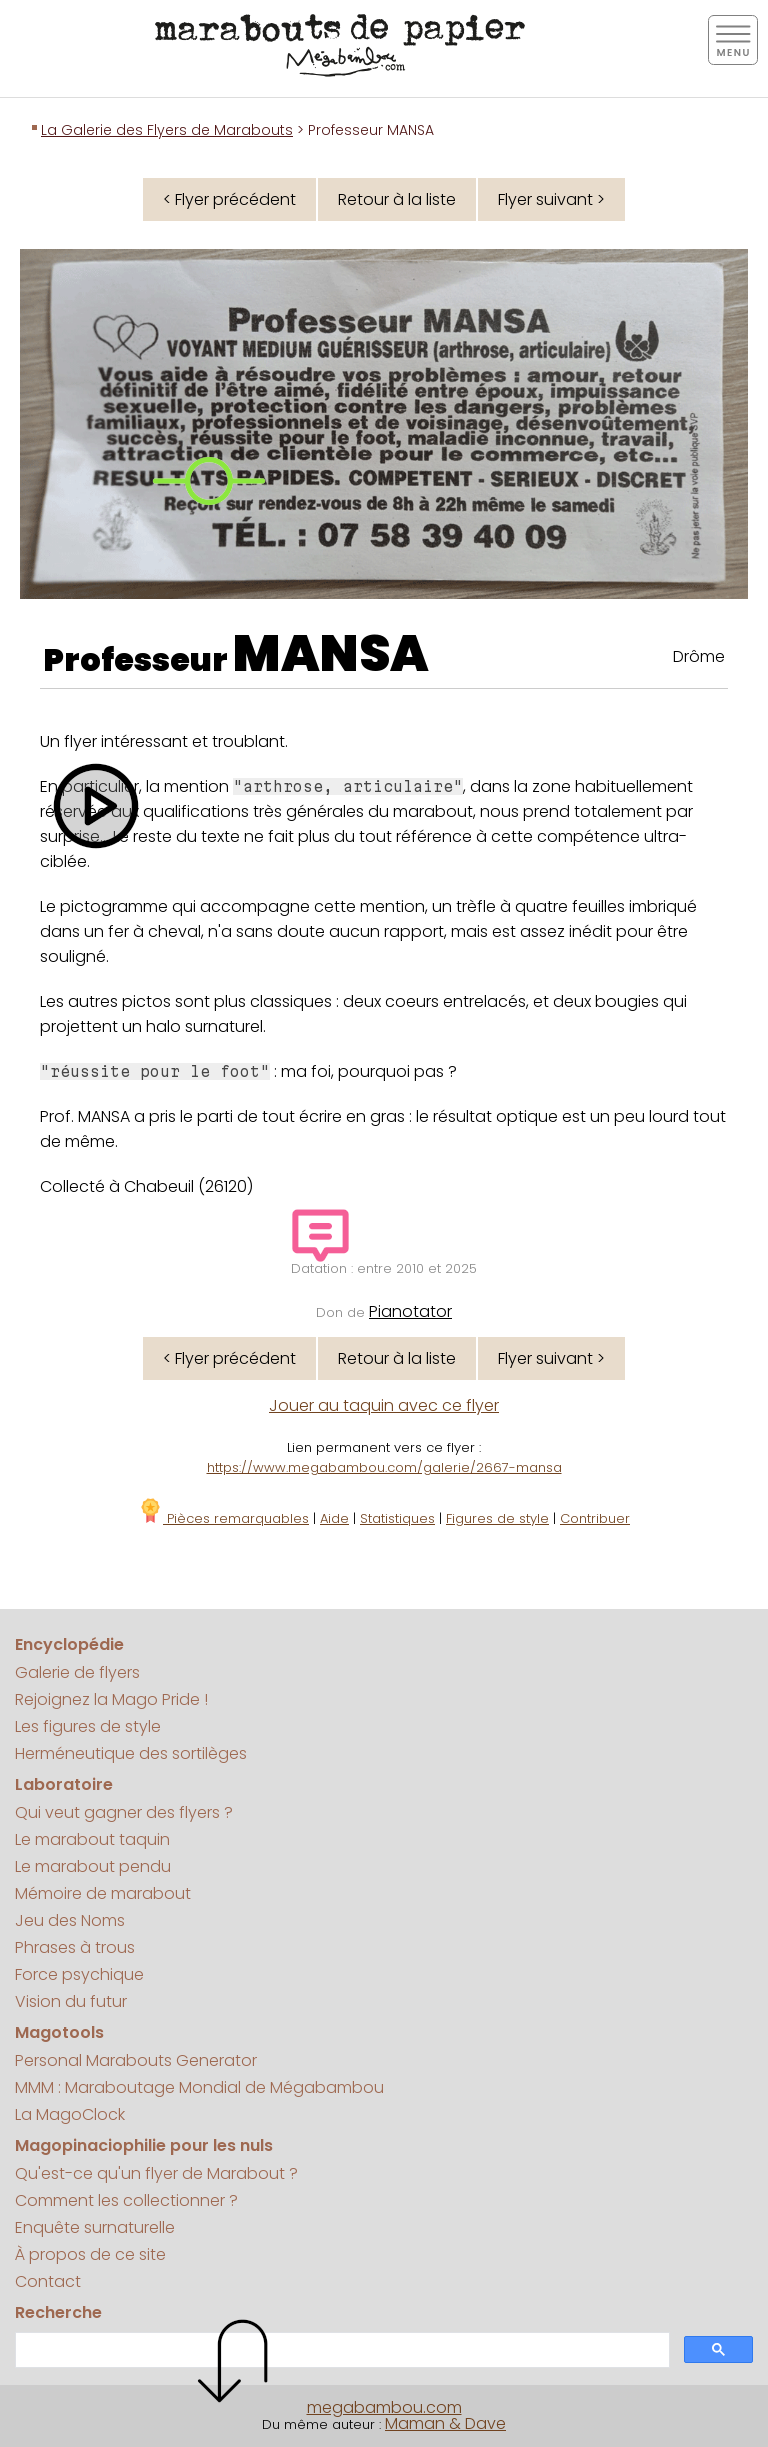 The image size is (768, 2447). Describe the element at coordinates (96, 806) in the screenshot. I see `play media or video content` at that location.